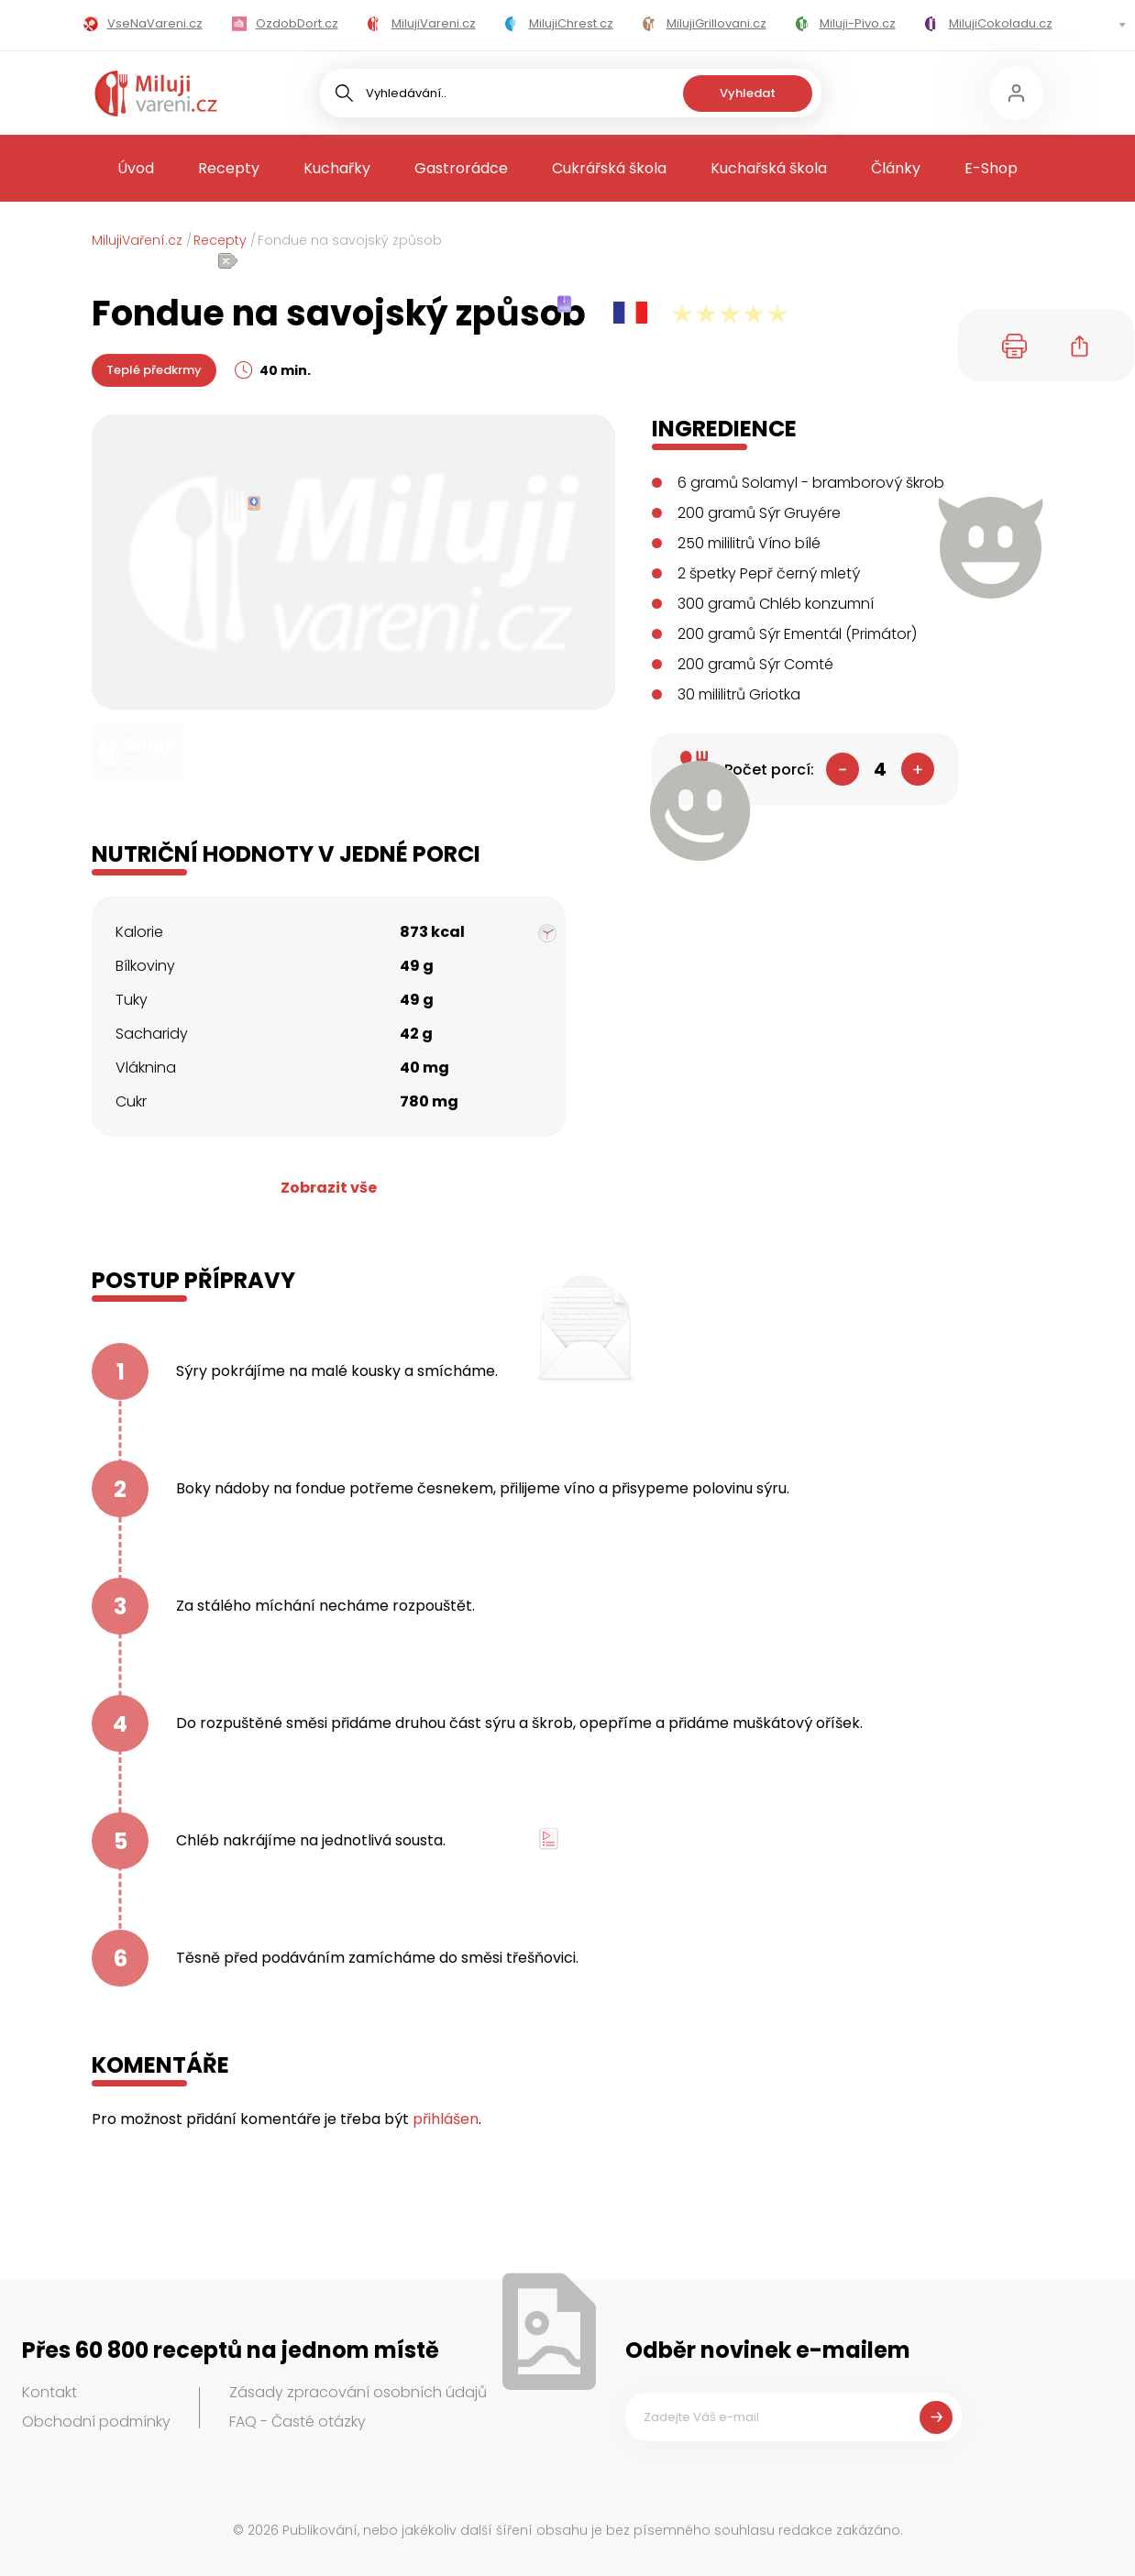 The width and height of the screenshot is (1135, 2576). I want to click on downloading a package or software update, so click(254, 503).